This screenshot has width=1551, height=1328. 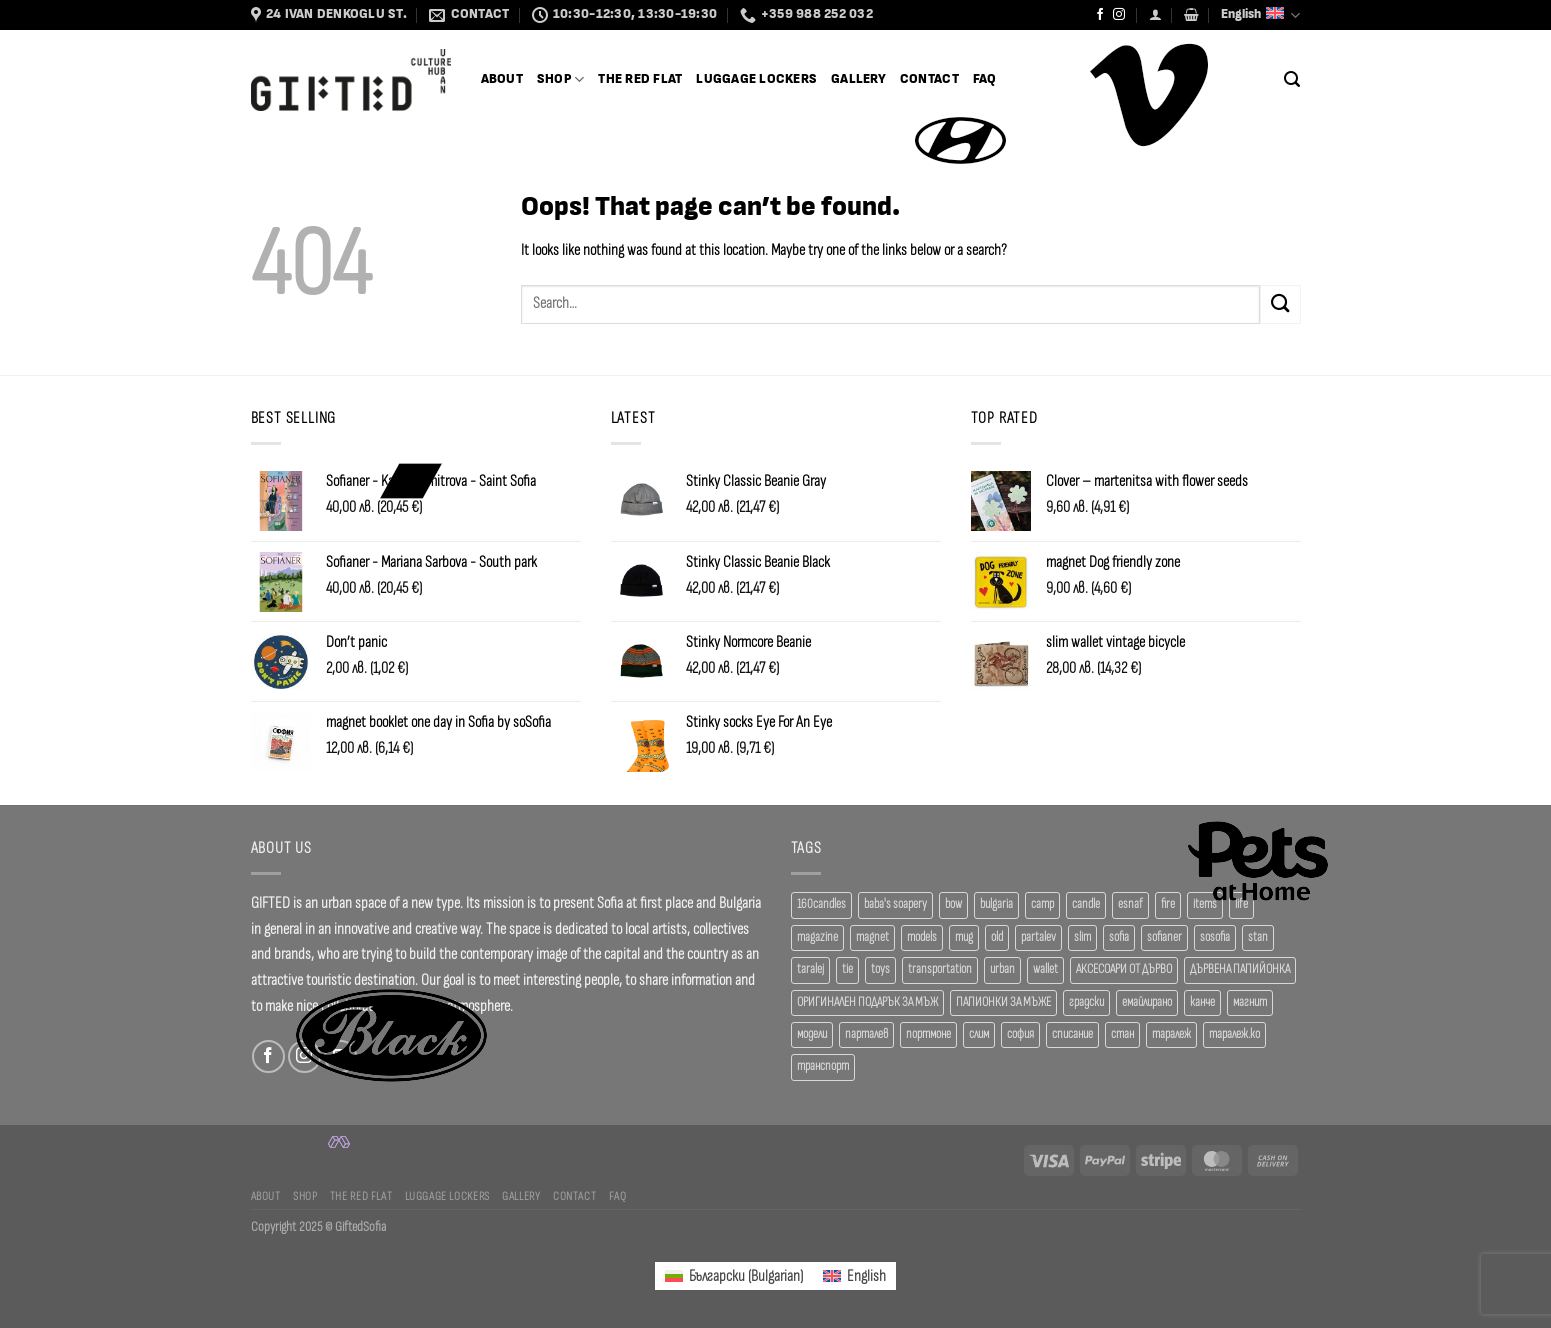 What do you see at coordinates (960, 140) in the screenshot?
I see `Hyundai brand logo` at bounding box center [960, 140].